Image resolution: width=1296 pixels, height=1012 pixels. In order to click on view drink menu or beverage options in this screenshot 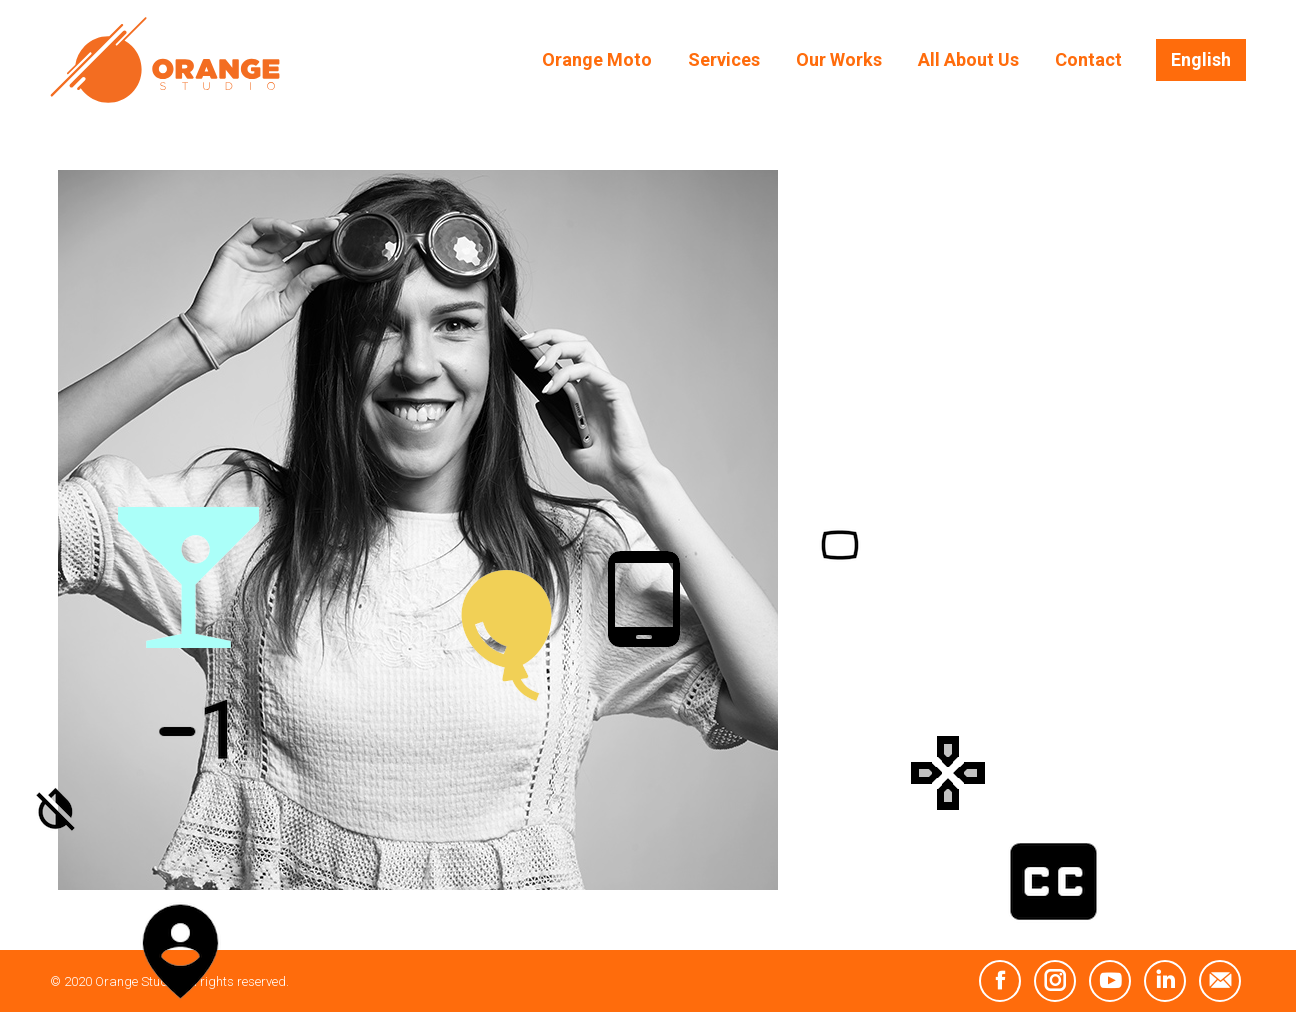, I will do `click(188, 577)`.